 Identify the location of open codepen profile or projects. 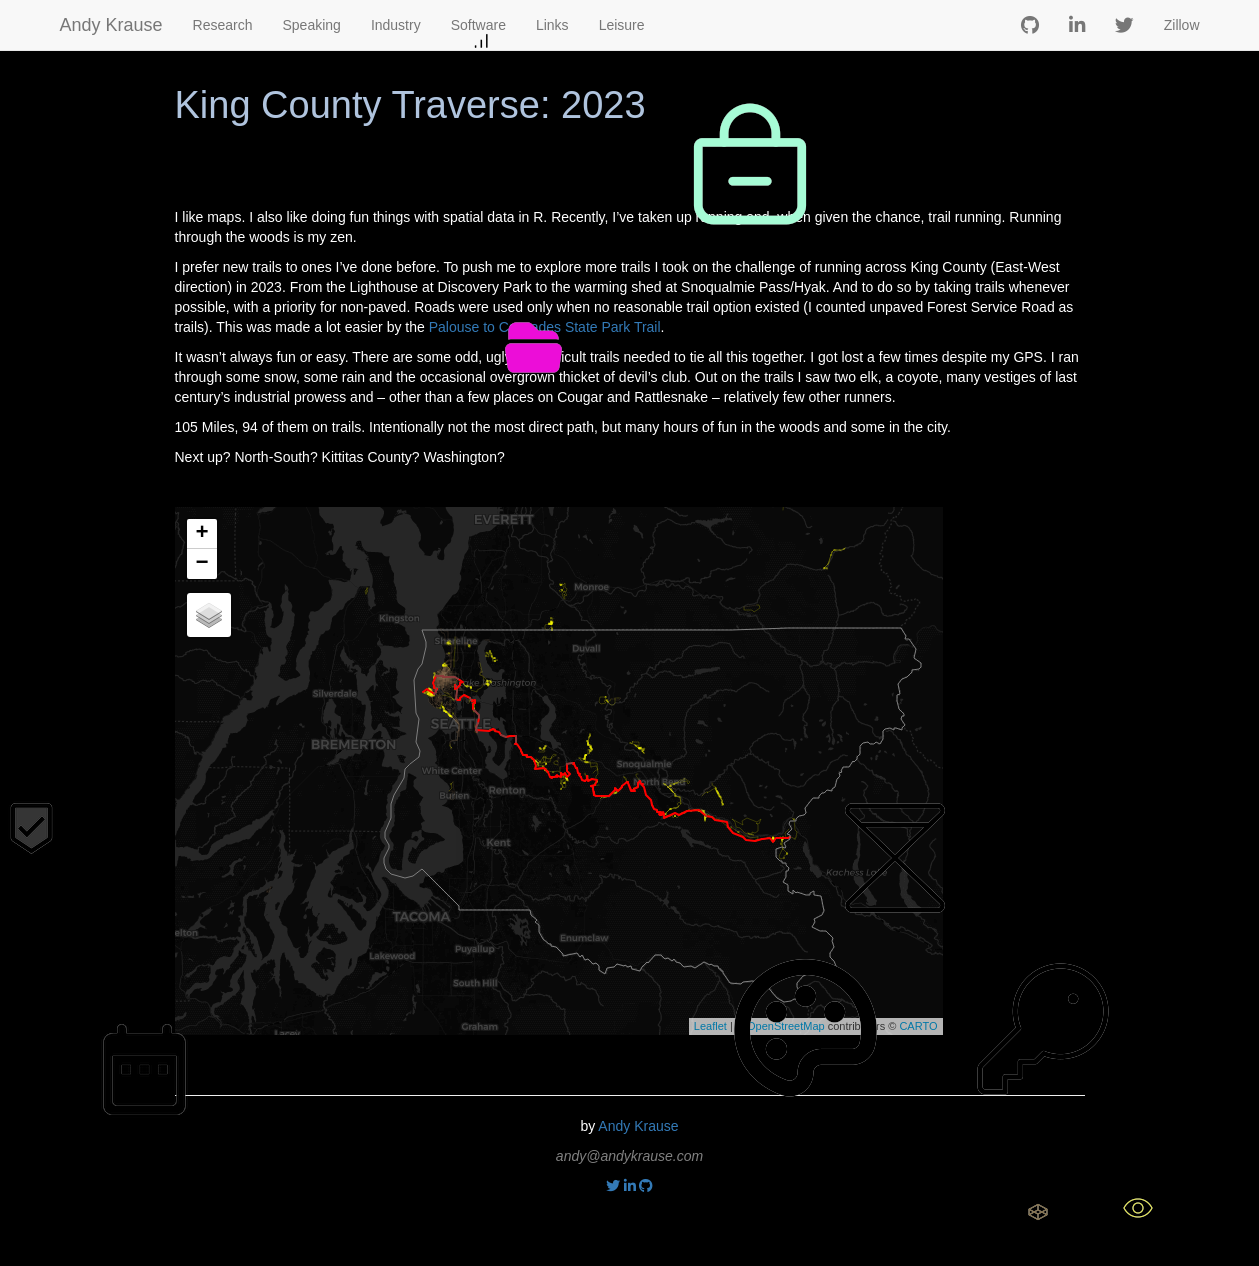
(1038, 1212).